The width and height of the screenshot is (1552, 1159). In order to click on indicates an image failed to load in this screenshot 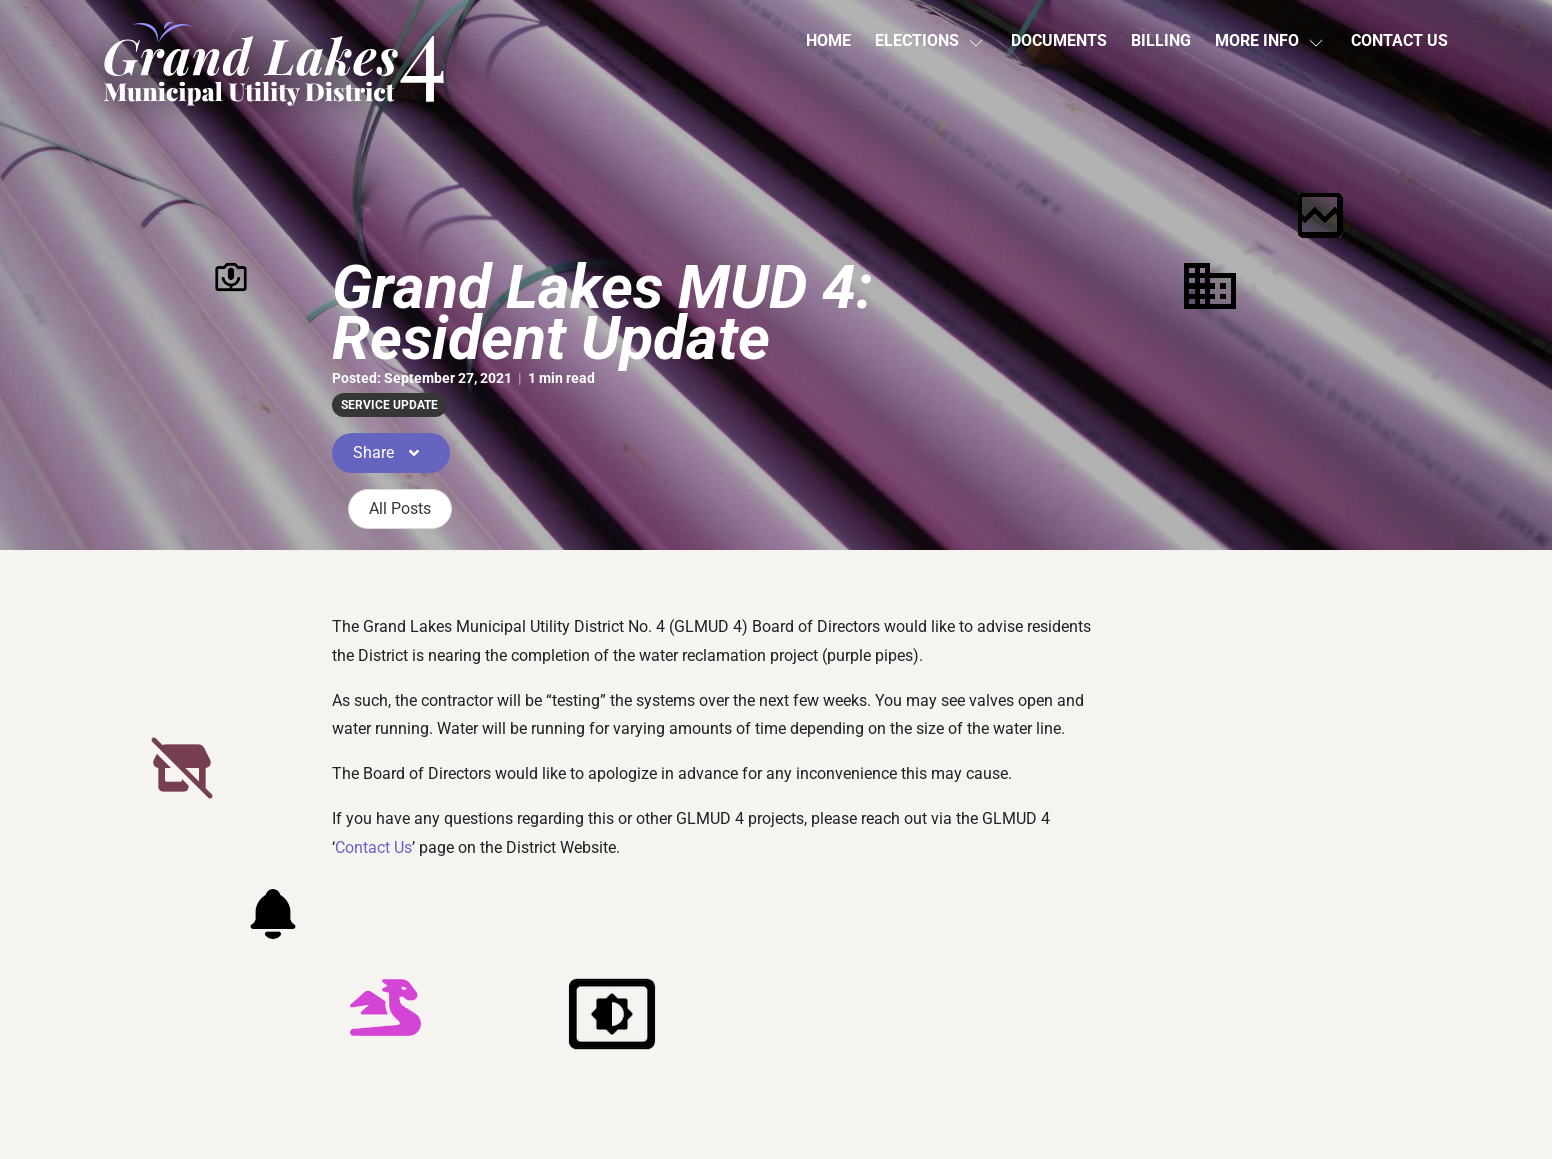, I will do `click(1320, 215)`.